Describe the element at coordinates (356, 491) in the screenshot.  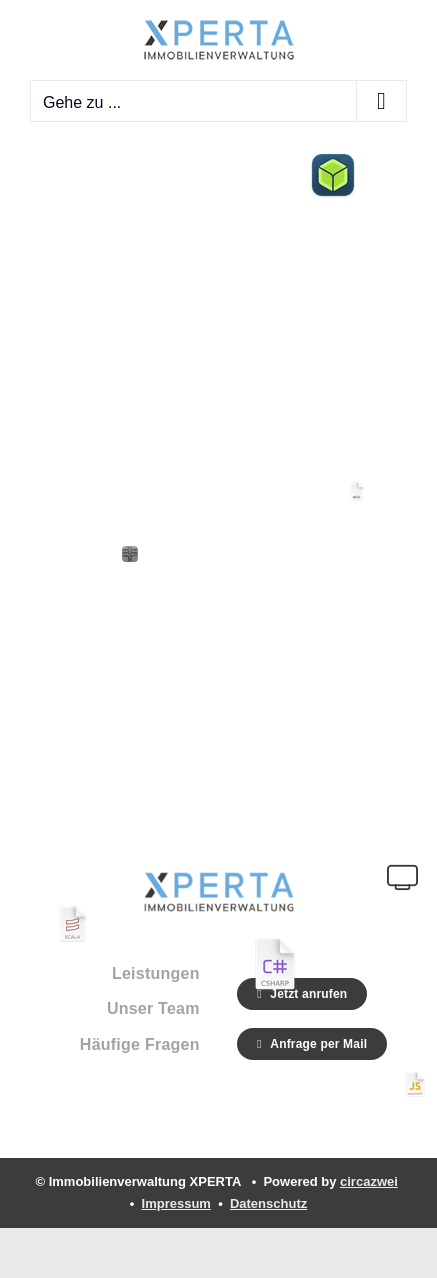
I see `a plain text or ascii file type indicator` at that location.